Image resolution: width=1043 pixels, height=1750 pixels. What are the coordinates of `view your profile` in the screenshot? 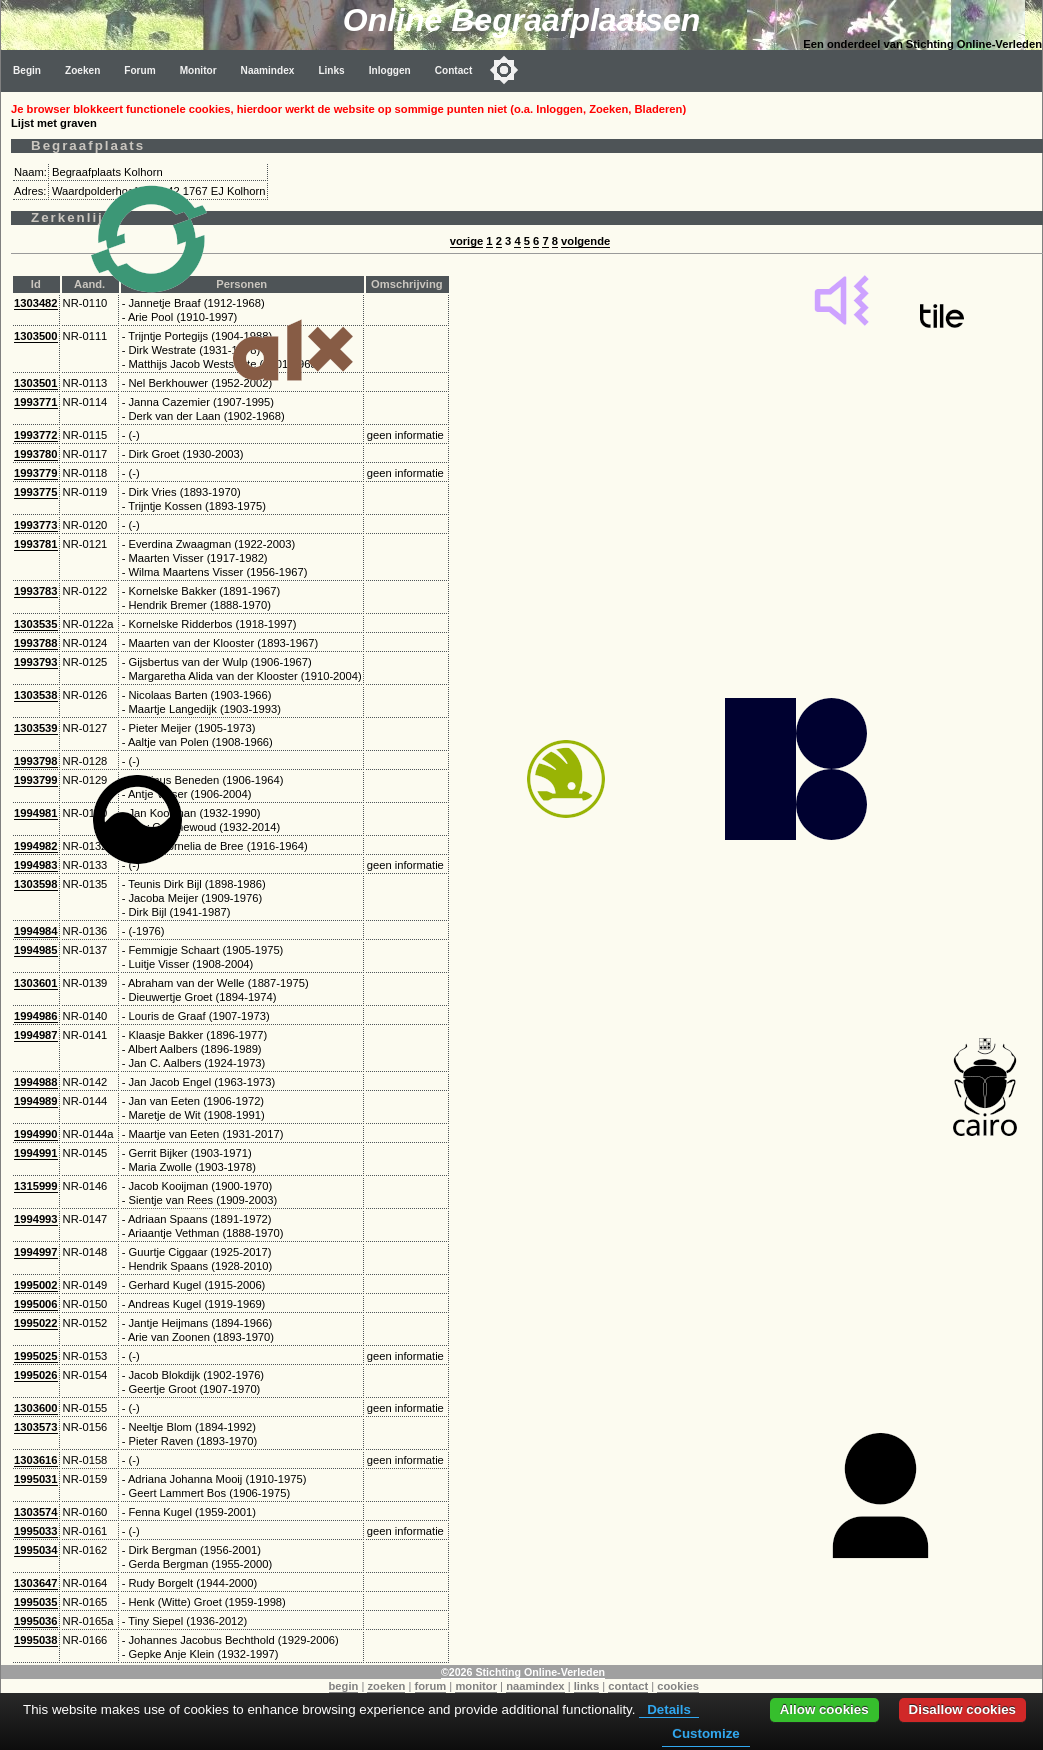 It's located at (880, 1498).